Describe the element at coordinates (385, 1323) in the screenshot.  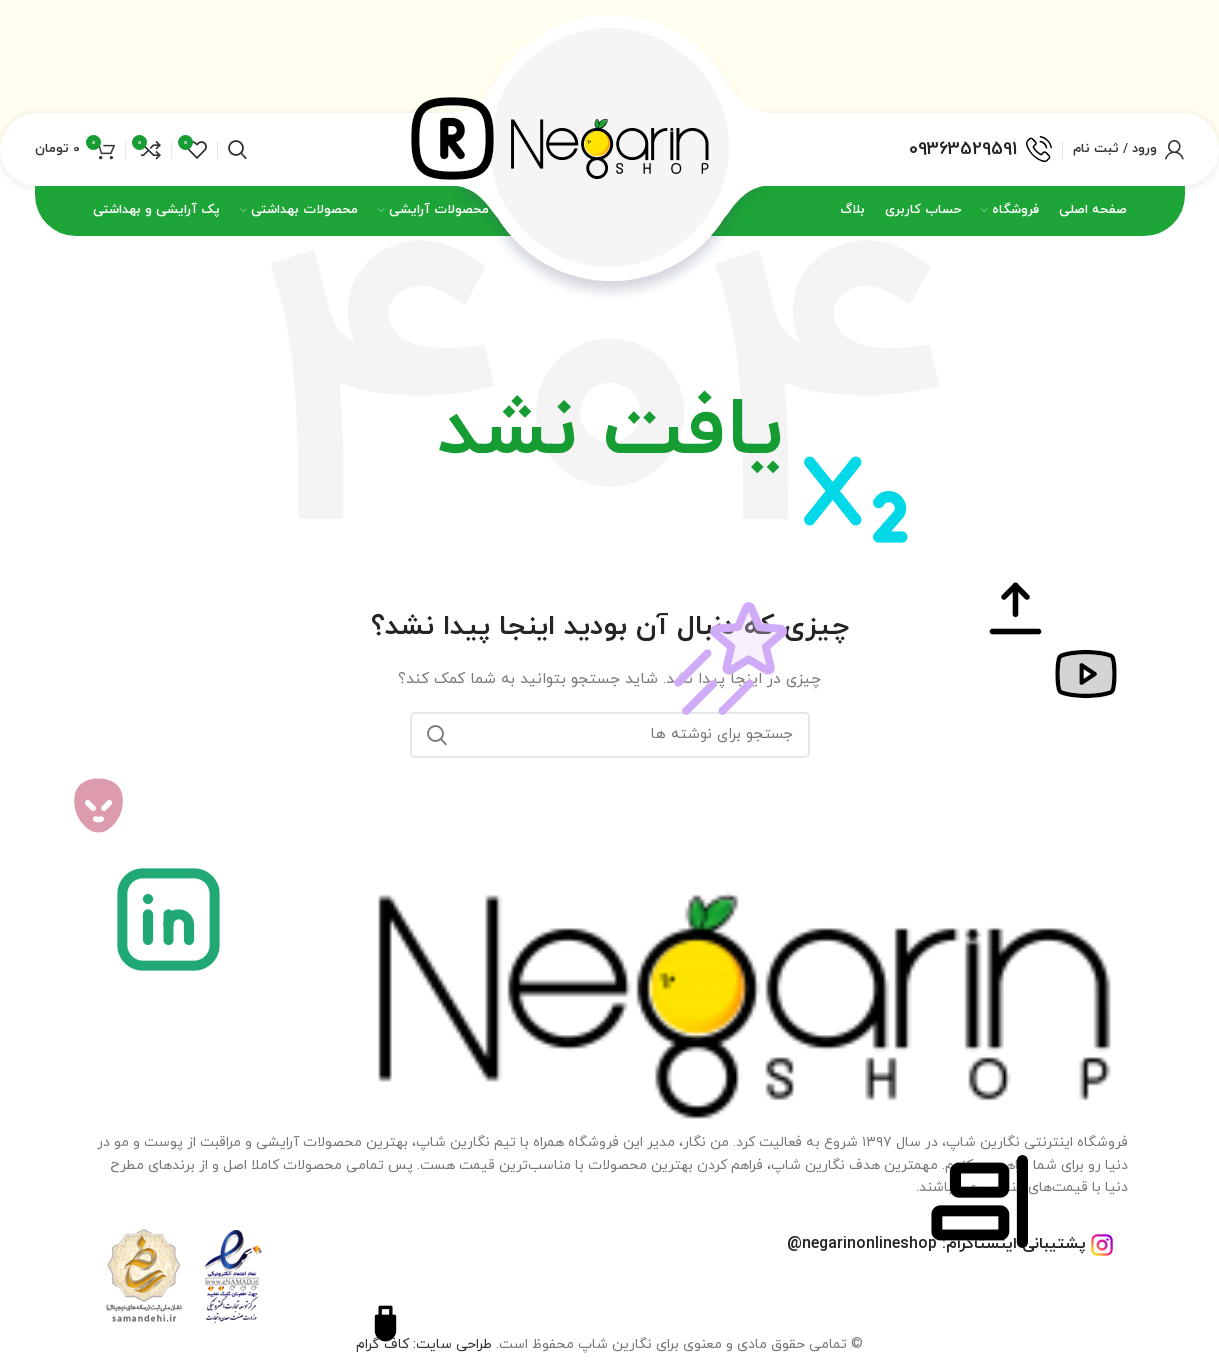
I see `connect a USB device` at that location.